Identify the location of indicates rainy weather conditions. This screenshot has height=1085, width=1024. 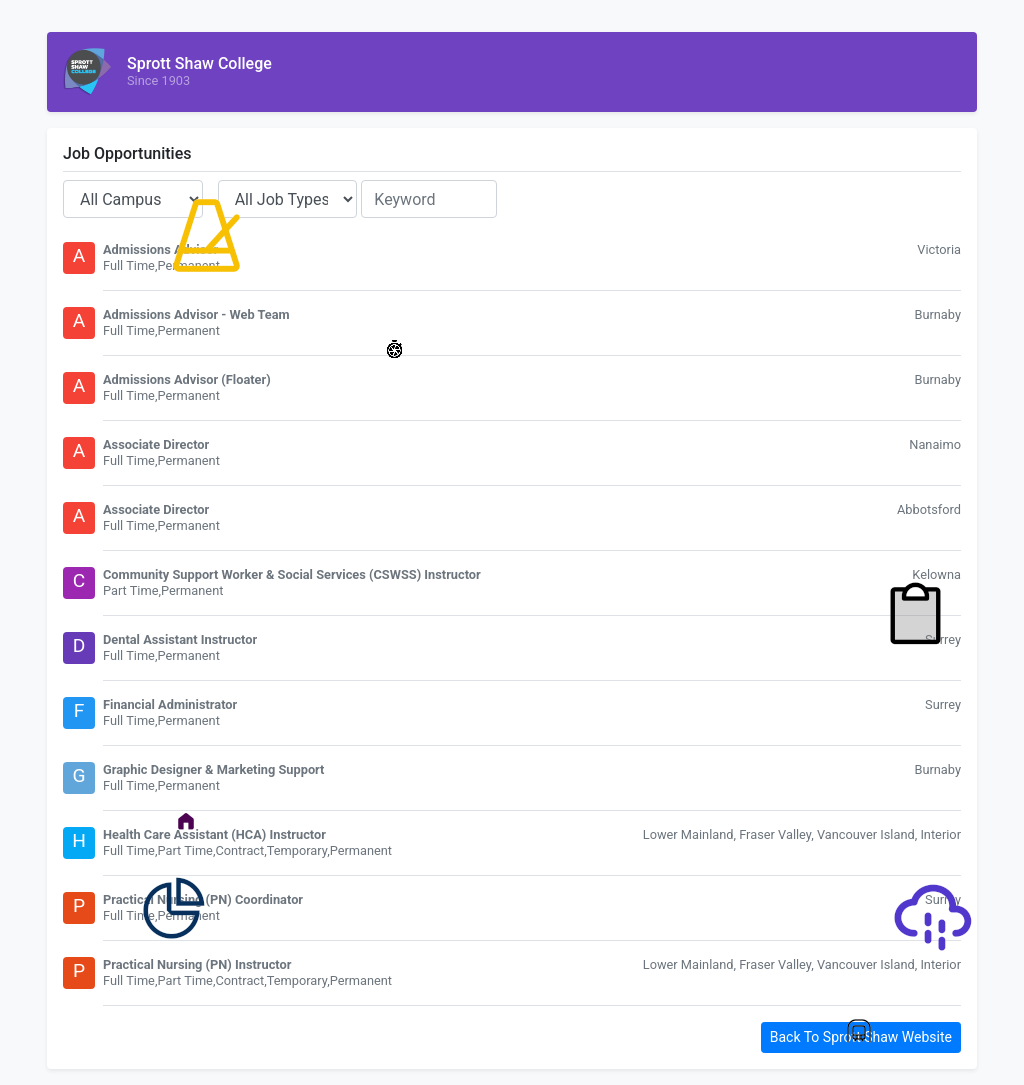
(931, 912).